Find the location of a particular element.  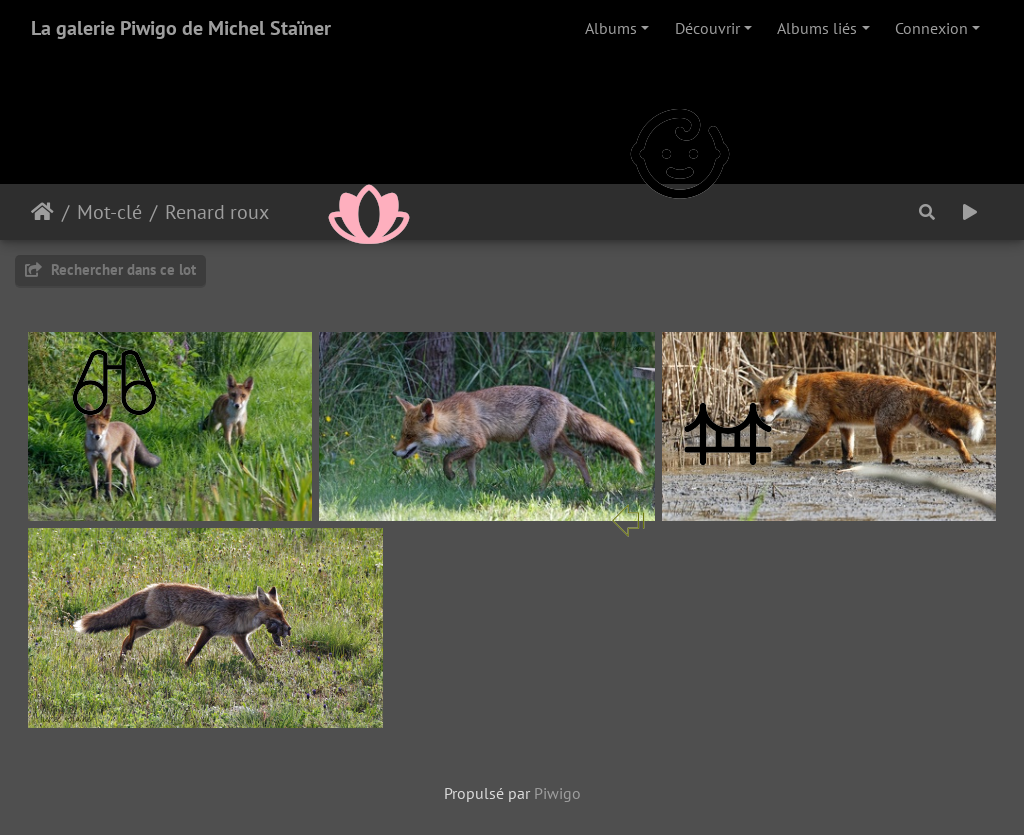

search or explore content is located at coordinates (114, 382).